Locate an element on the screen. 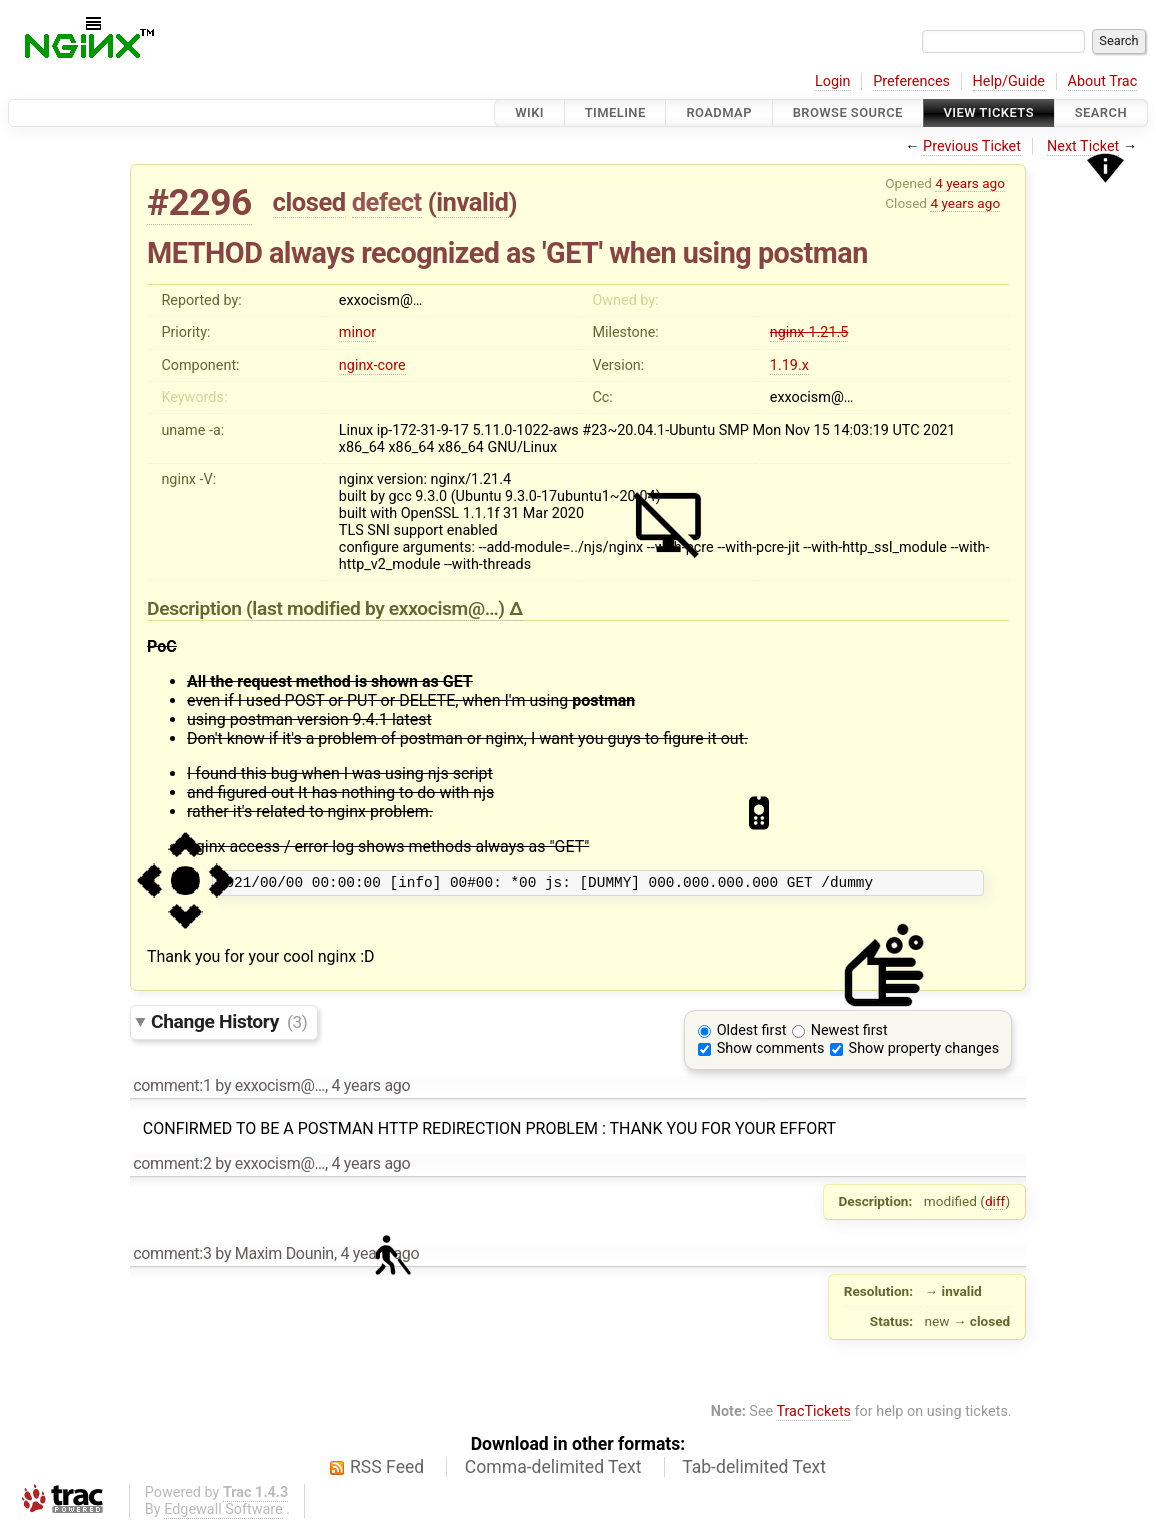  indicates accessibility features for visually impaired users is located at coordinates (391, 1255).